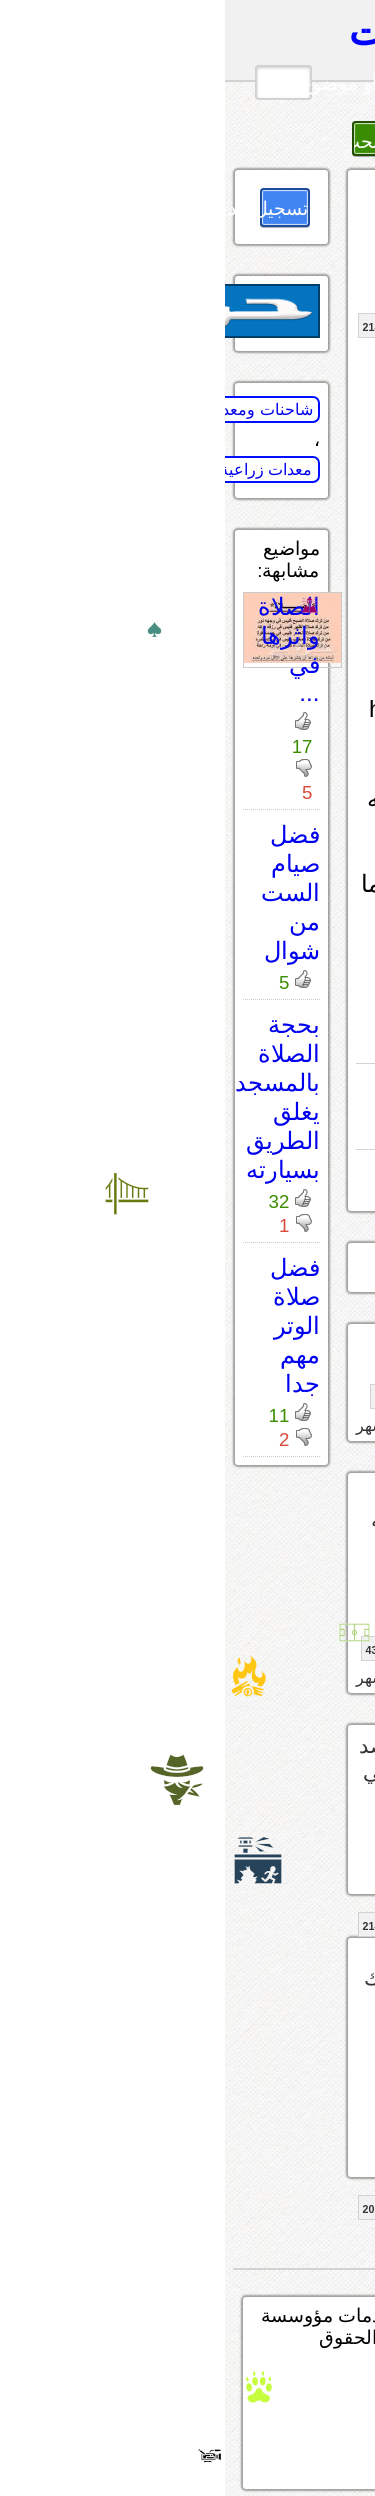  What do you see at coordinates (177, 1779) in the screenshot?
I see `indicates outlaw or bandit character type` at bounding box center [177, 1779].